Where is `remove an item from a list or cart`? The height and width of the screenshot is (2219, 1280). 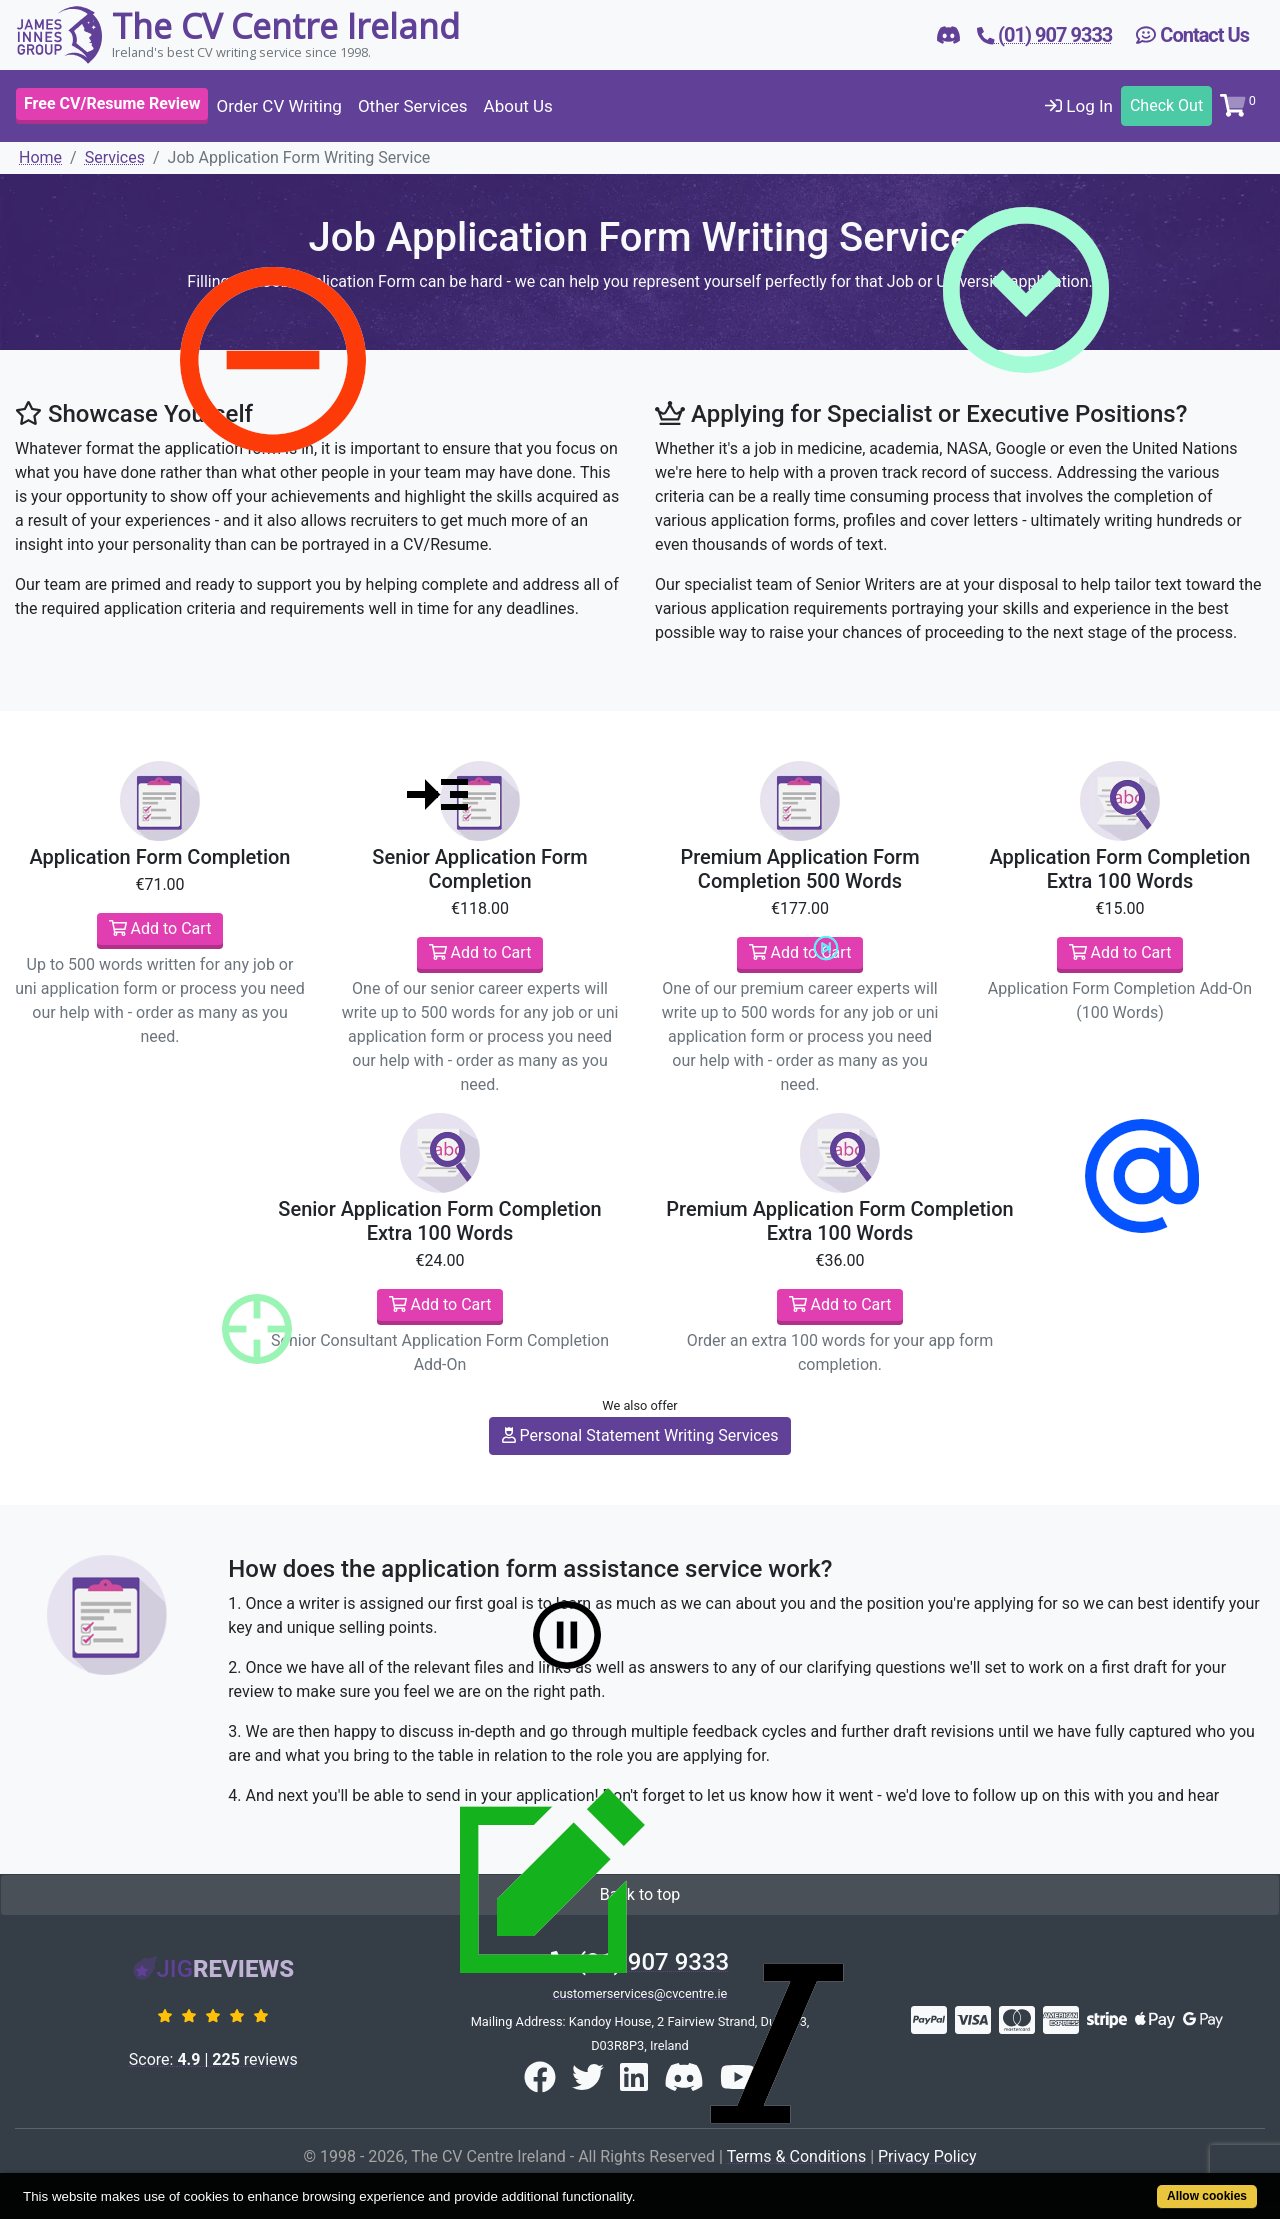
remove an item from a list or cart is located at coordinates (273, 360).